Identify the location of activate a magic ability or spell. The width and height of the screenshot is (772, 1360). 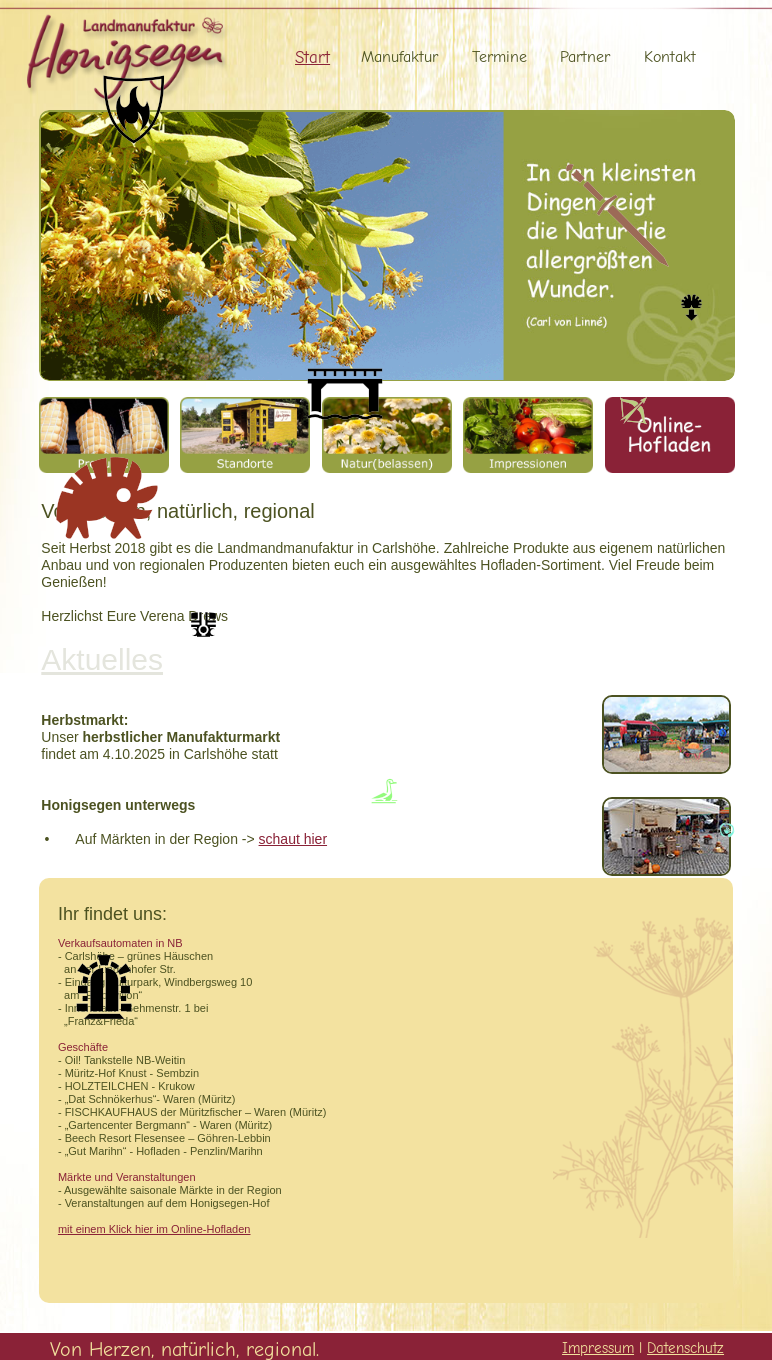
(727, 830).